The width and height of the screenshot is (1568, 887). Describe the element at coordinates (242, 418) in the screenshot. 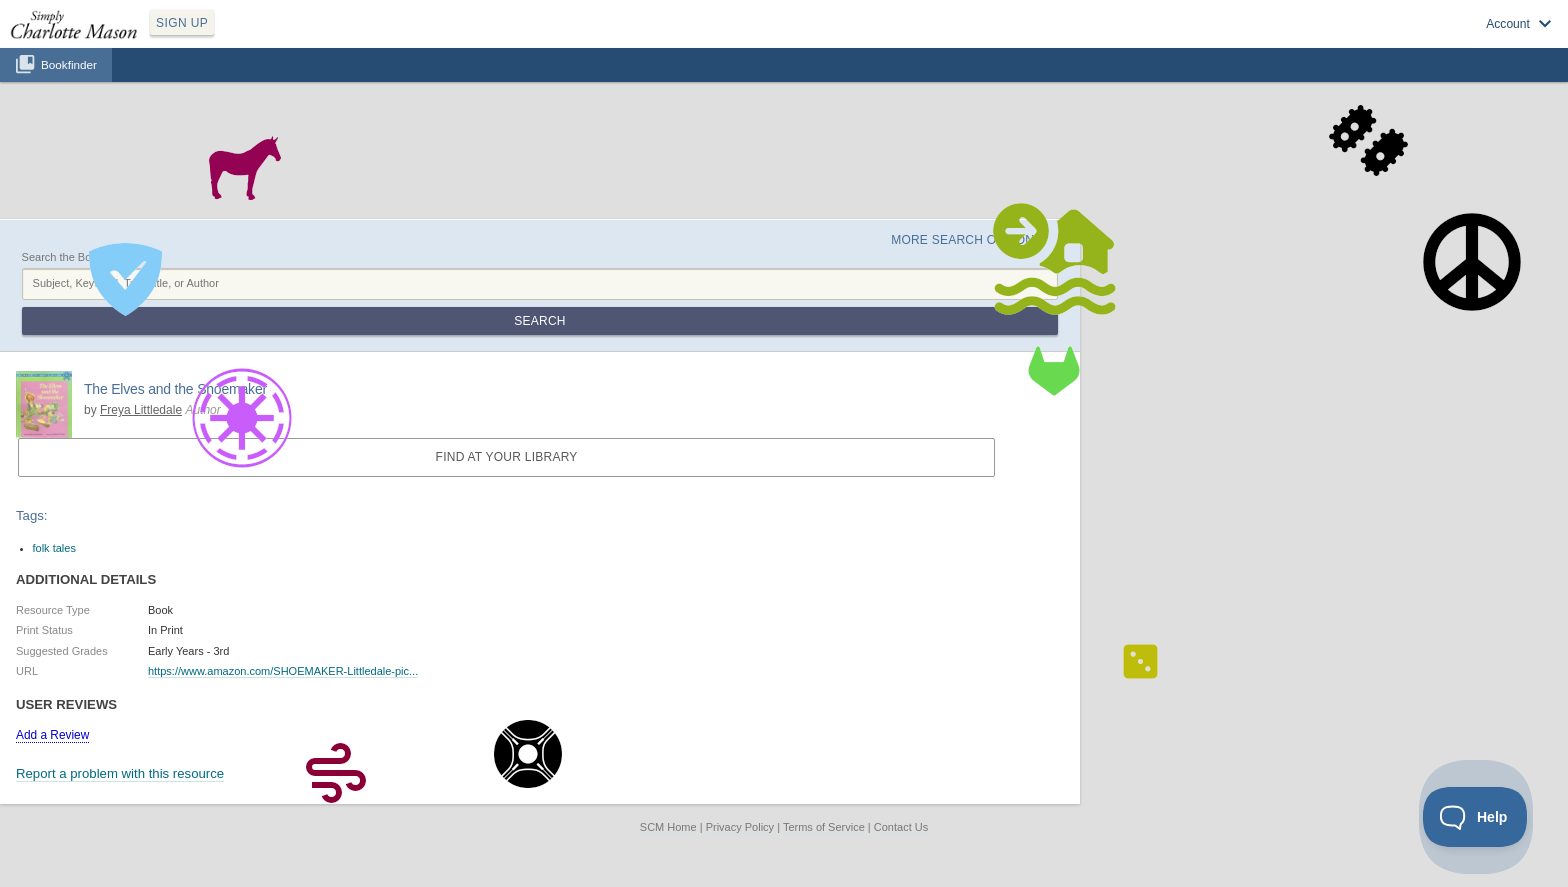

I see `galactic republic logo from star wars` at that location.